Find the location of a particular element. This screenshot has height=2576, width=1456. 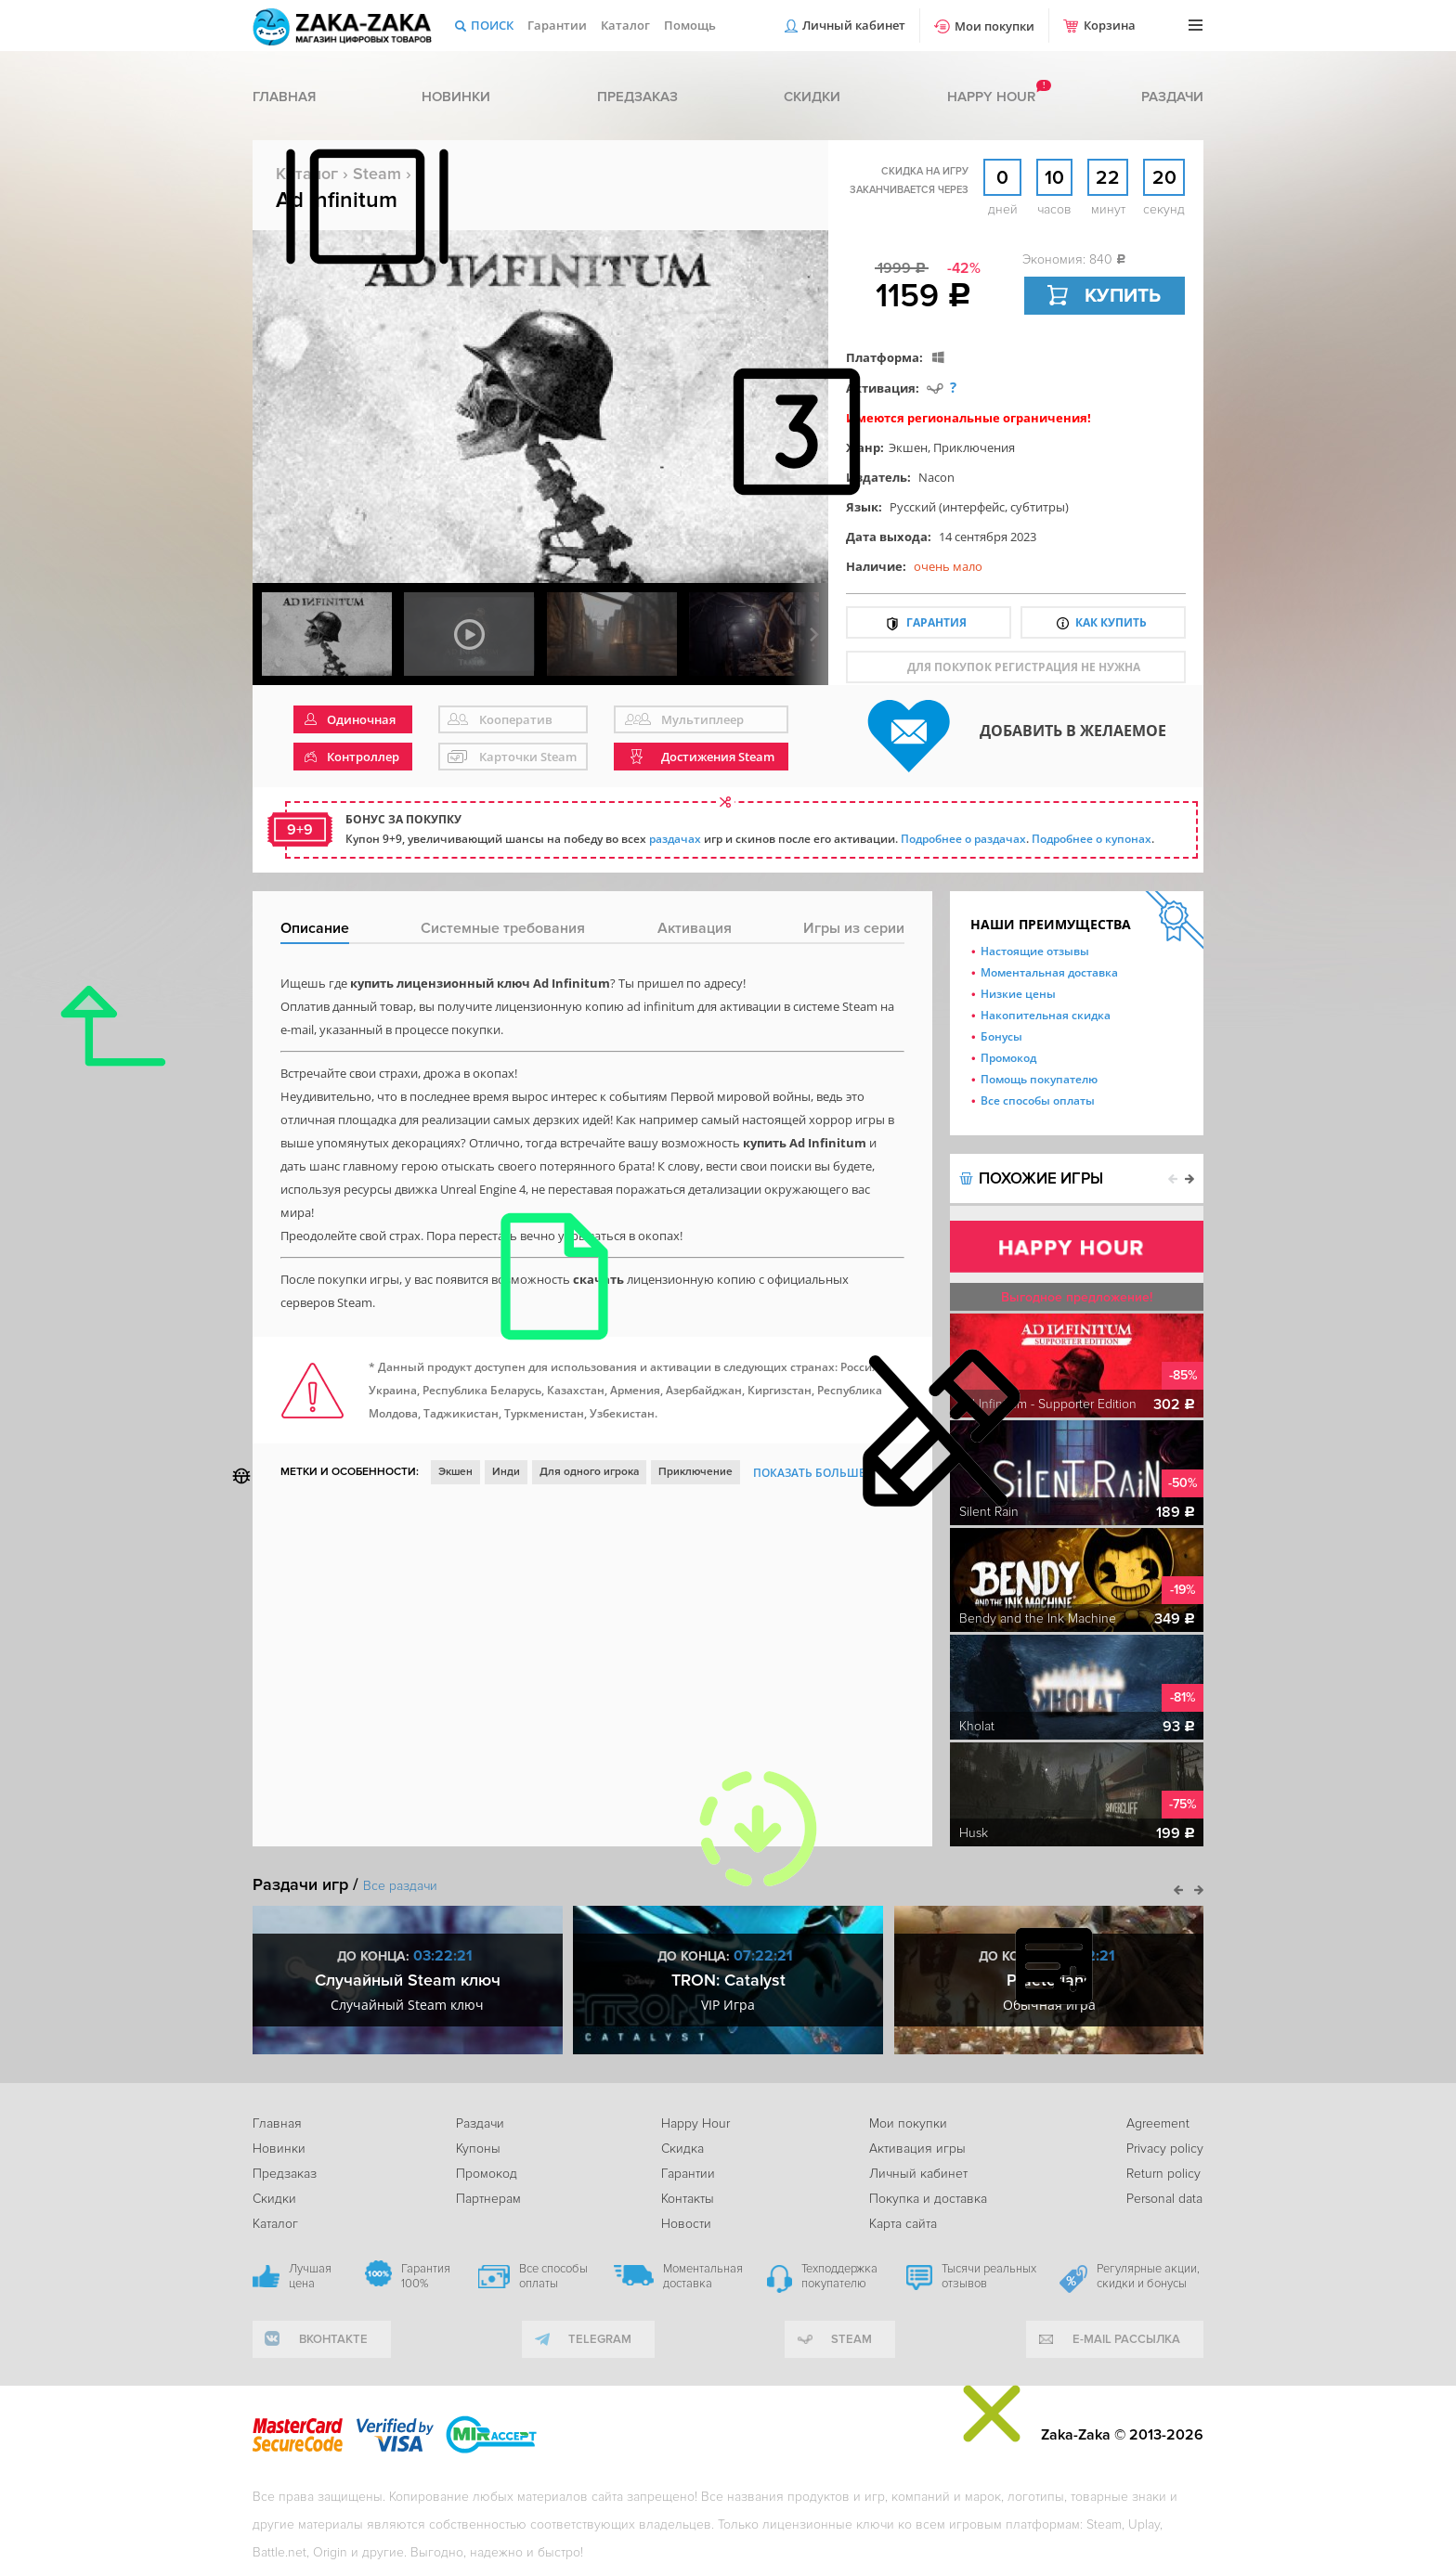

select option three from a list is located at coordinates (797, 432).